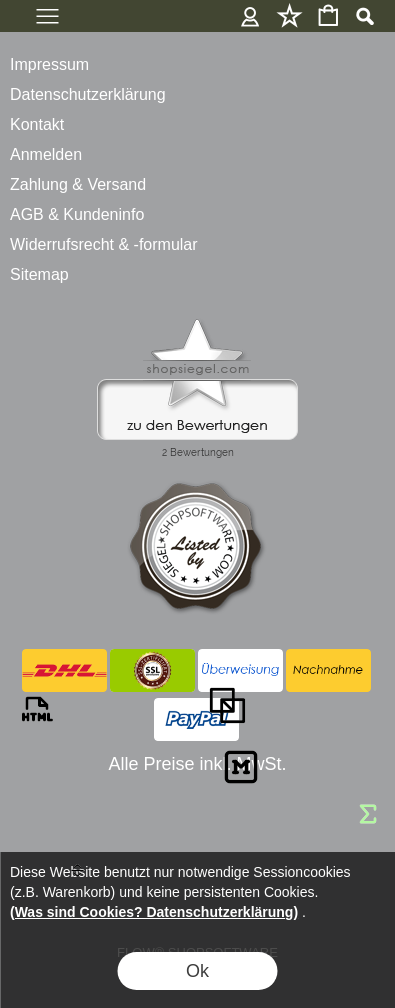 This screenshot has width=395, height=1008. I want to click on open Medium app, so click(241, 767).